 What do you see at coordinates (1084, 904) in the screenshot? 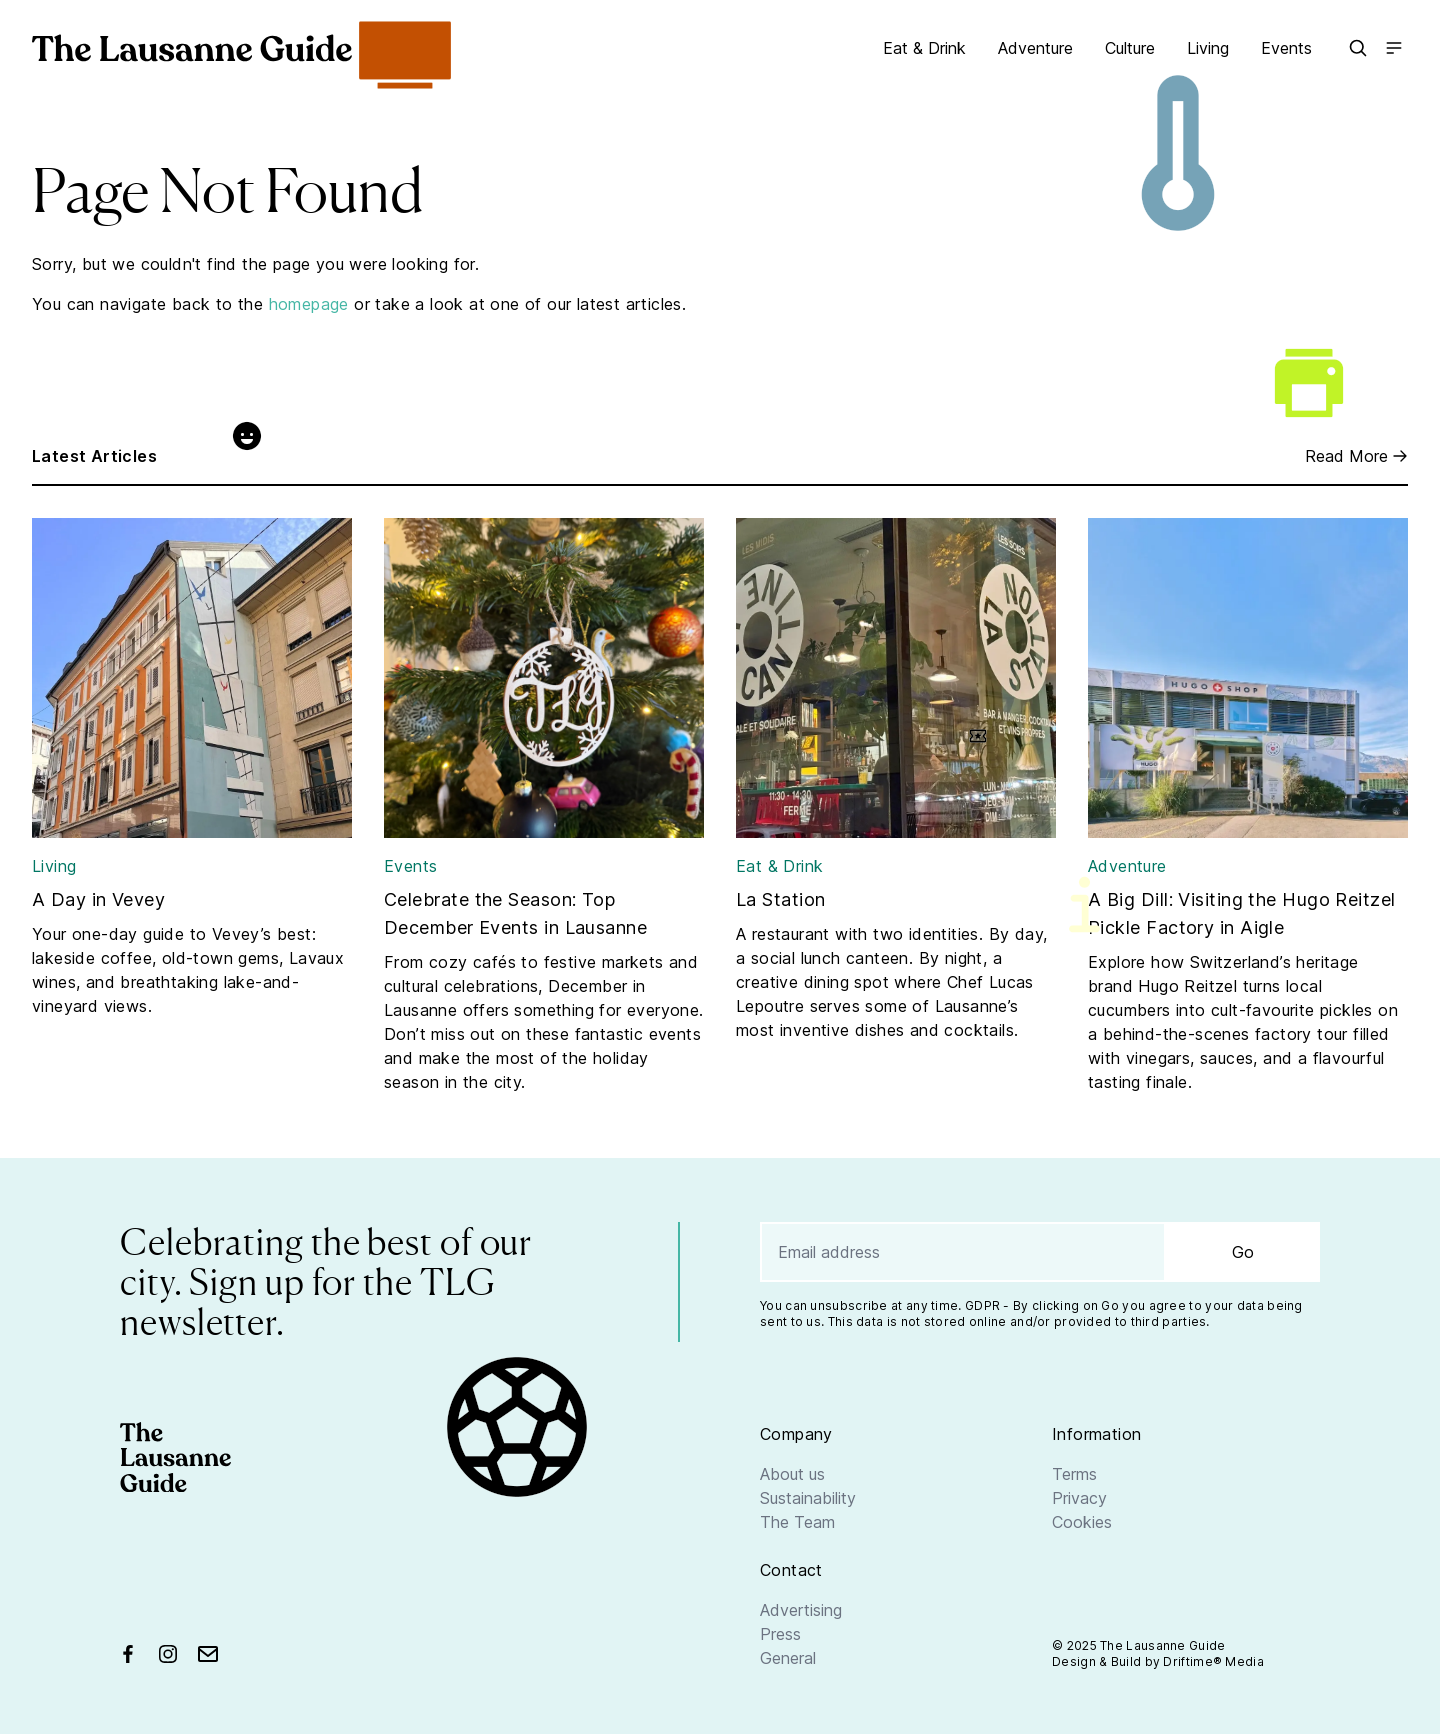
I see `view more information or details` at bounding box center [1084, 904].